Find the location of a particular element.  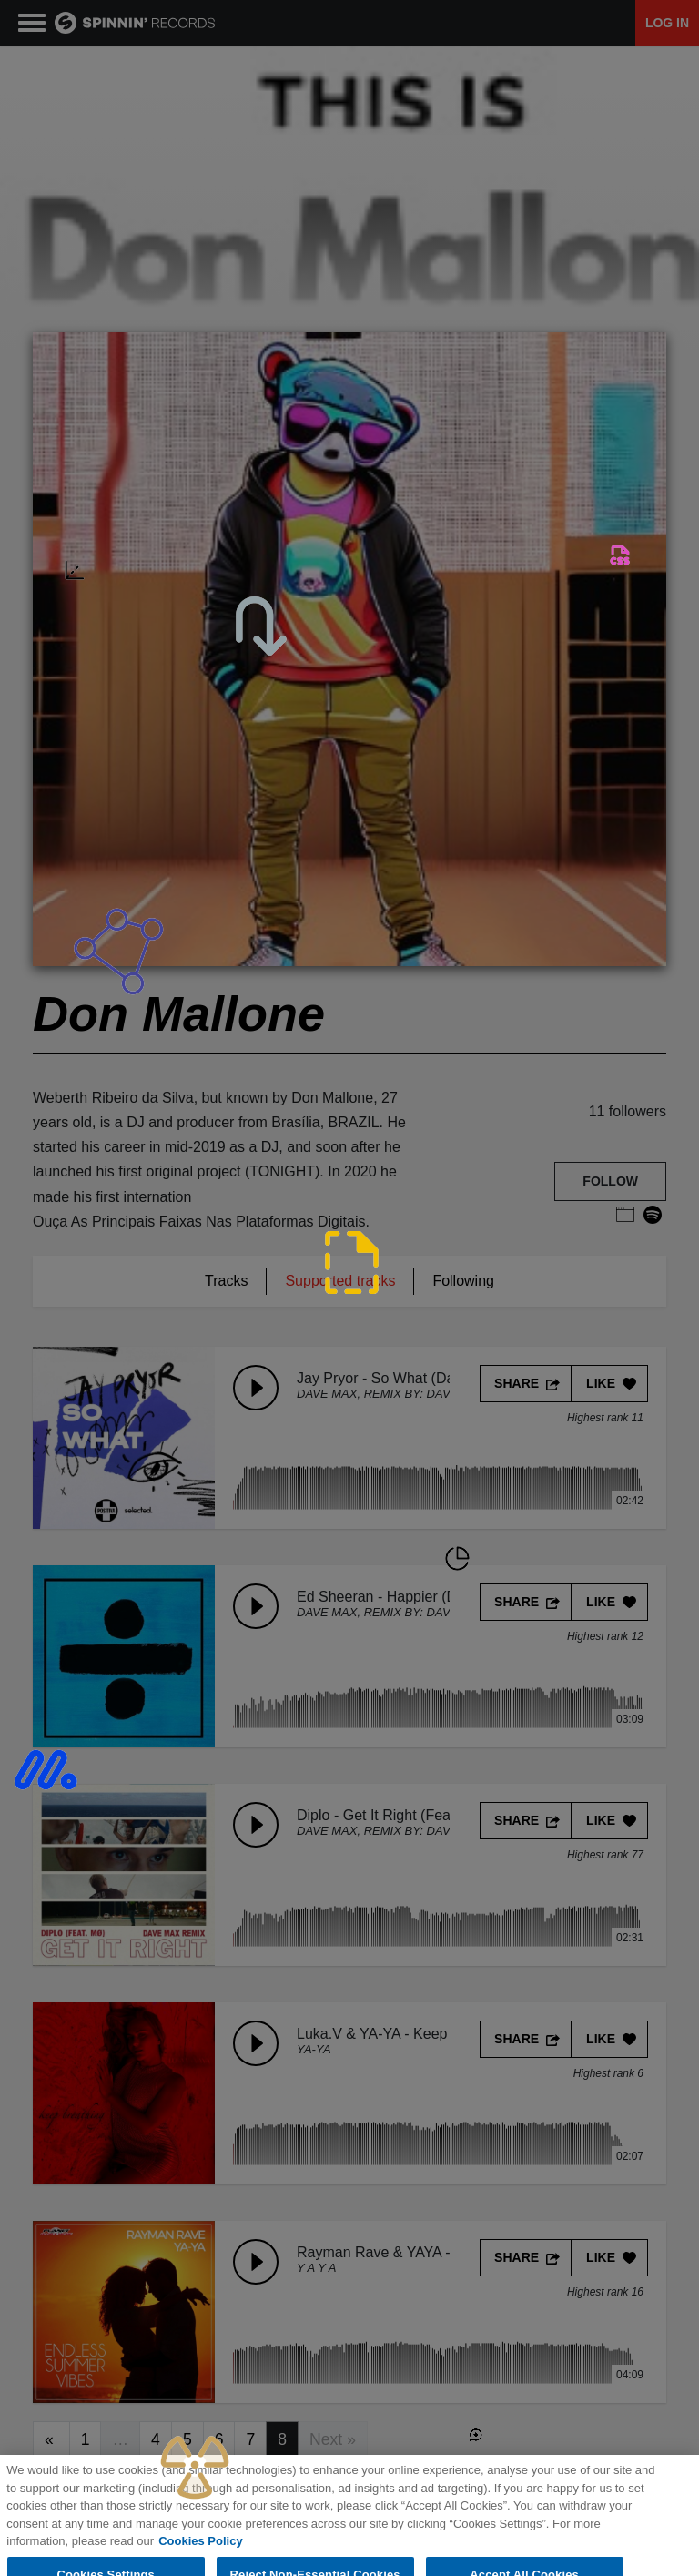

add a comment or review to a location is located at coordinates (476, 2435).